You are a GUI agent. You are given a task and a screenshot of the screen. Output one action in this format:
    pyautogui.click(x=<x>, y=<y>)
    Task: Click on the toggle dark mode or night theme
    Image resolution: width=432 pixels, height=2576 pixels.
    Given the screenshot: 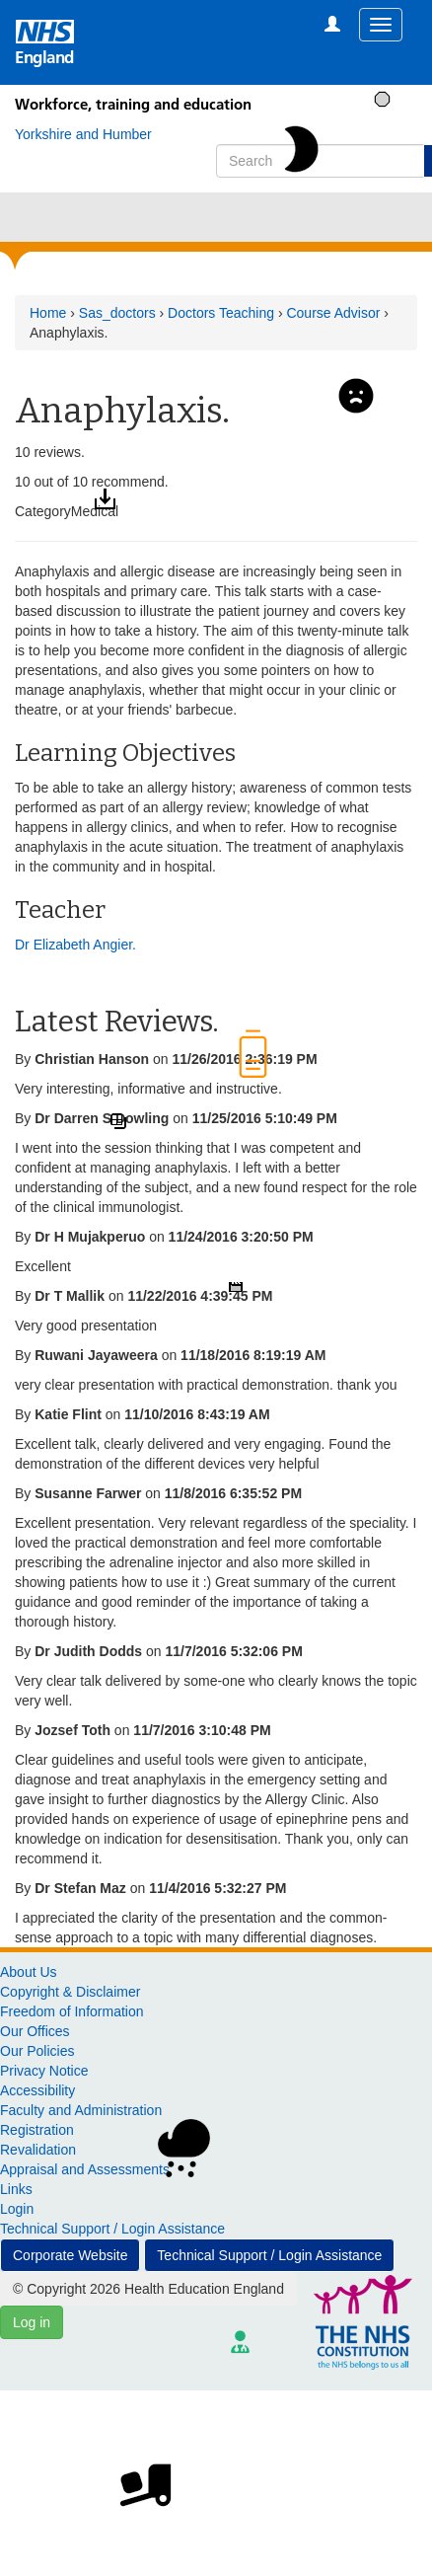 What is the action you would take?
    pyautogui.click(x=300, y=149)
    